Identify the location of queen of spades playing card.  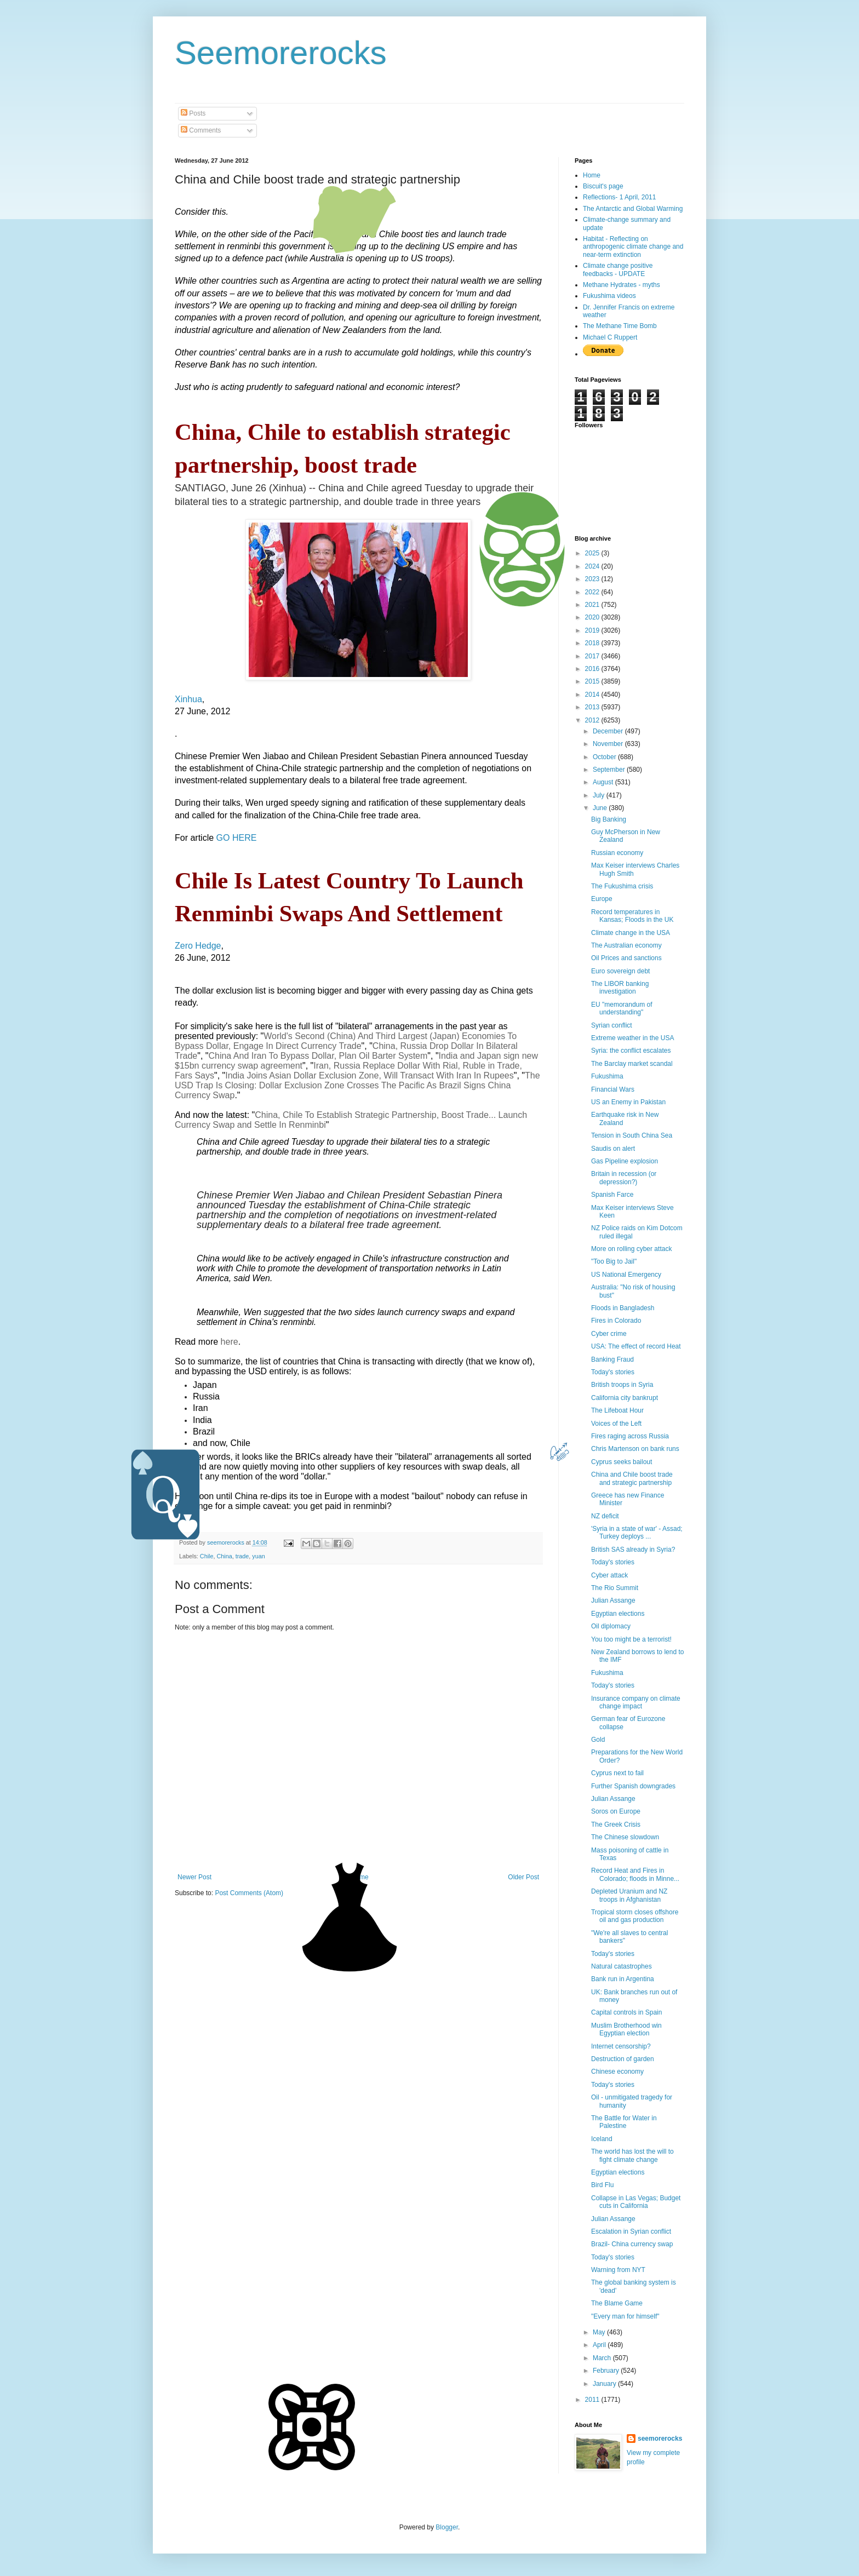
(165, 1494).